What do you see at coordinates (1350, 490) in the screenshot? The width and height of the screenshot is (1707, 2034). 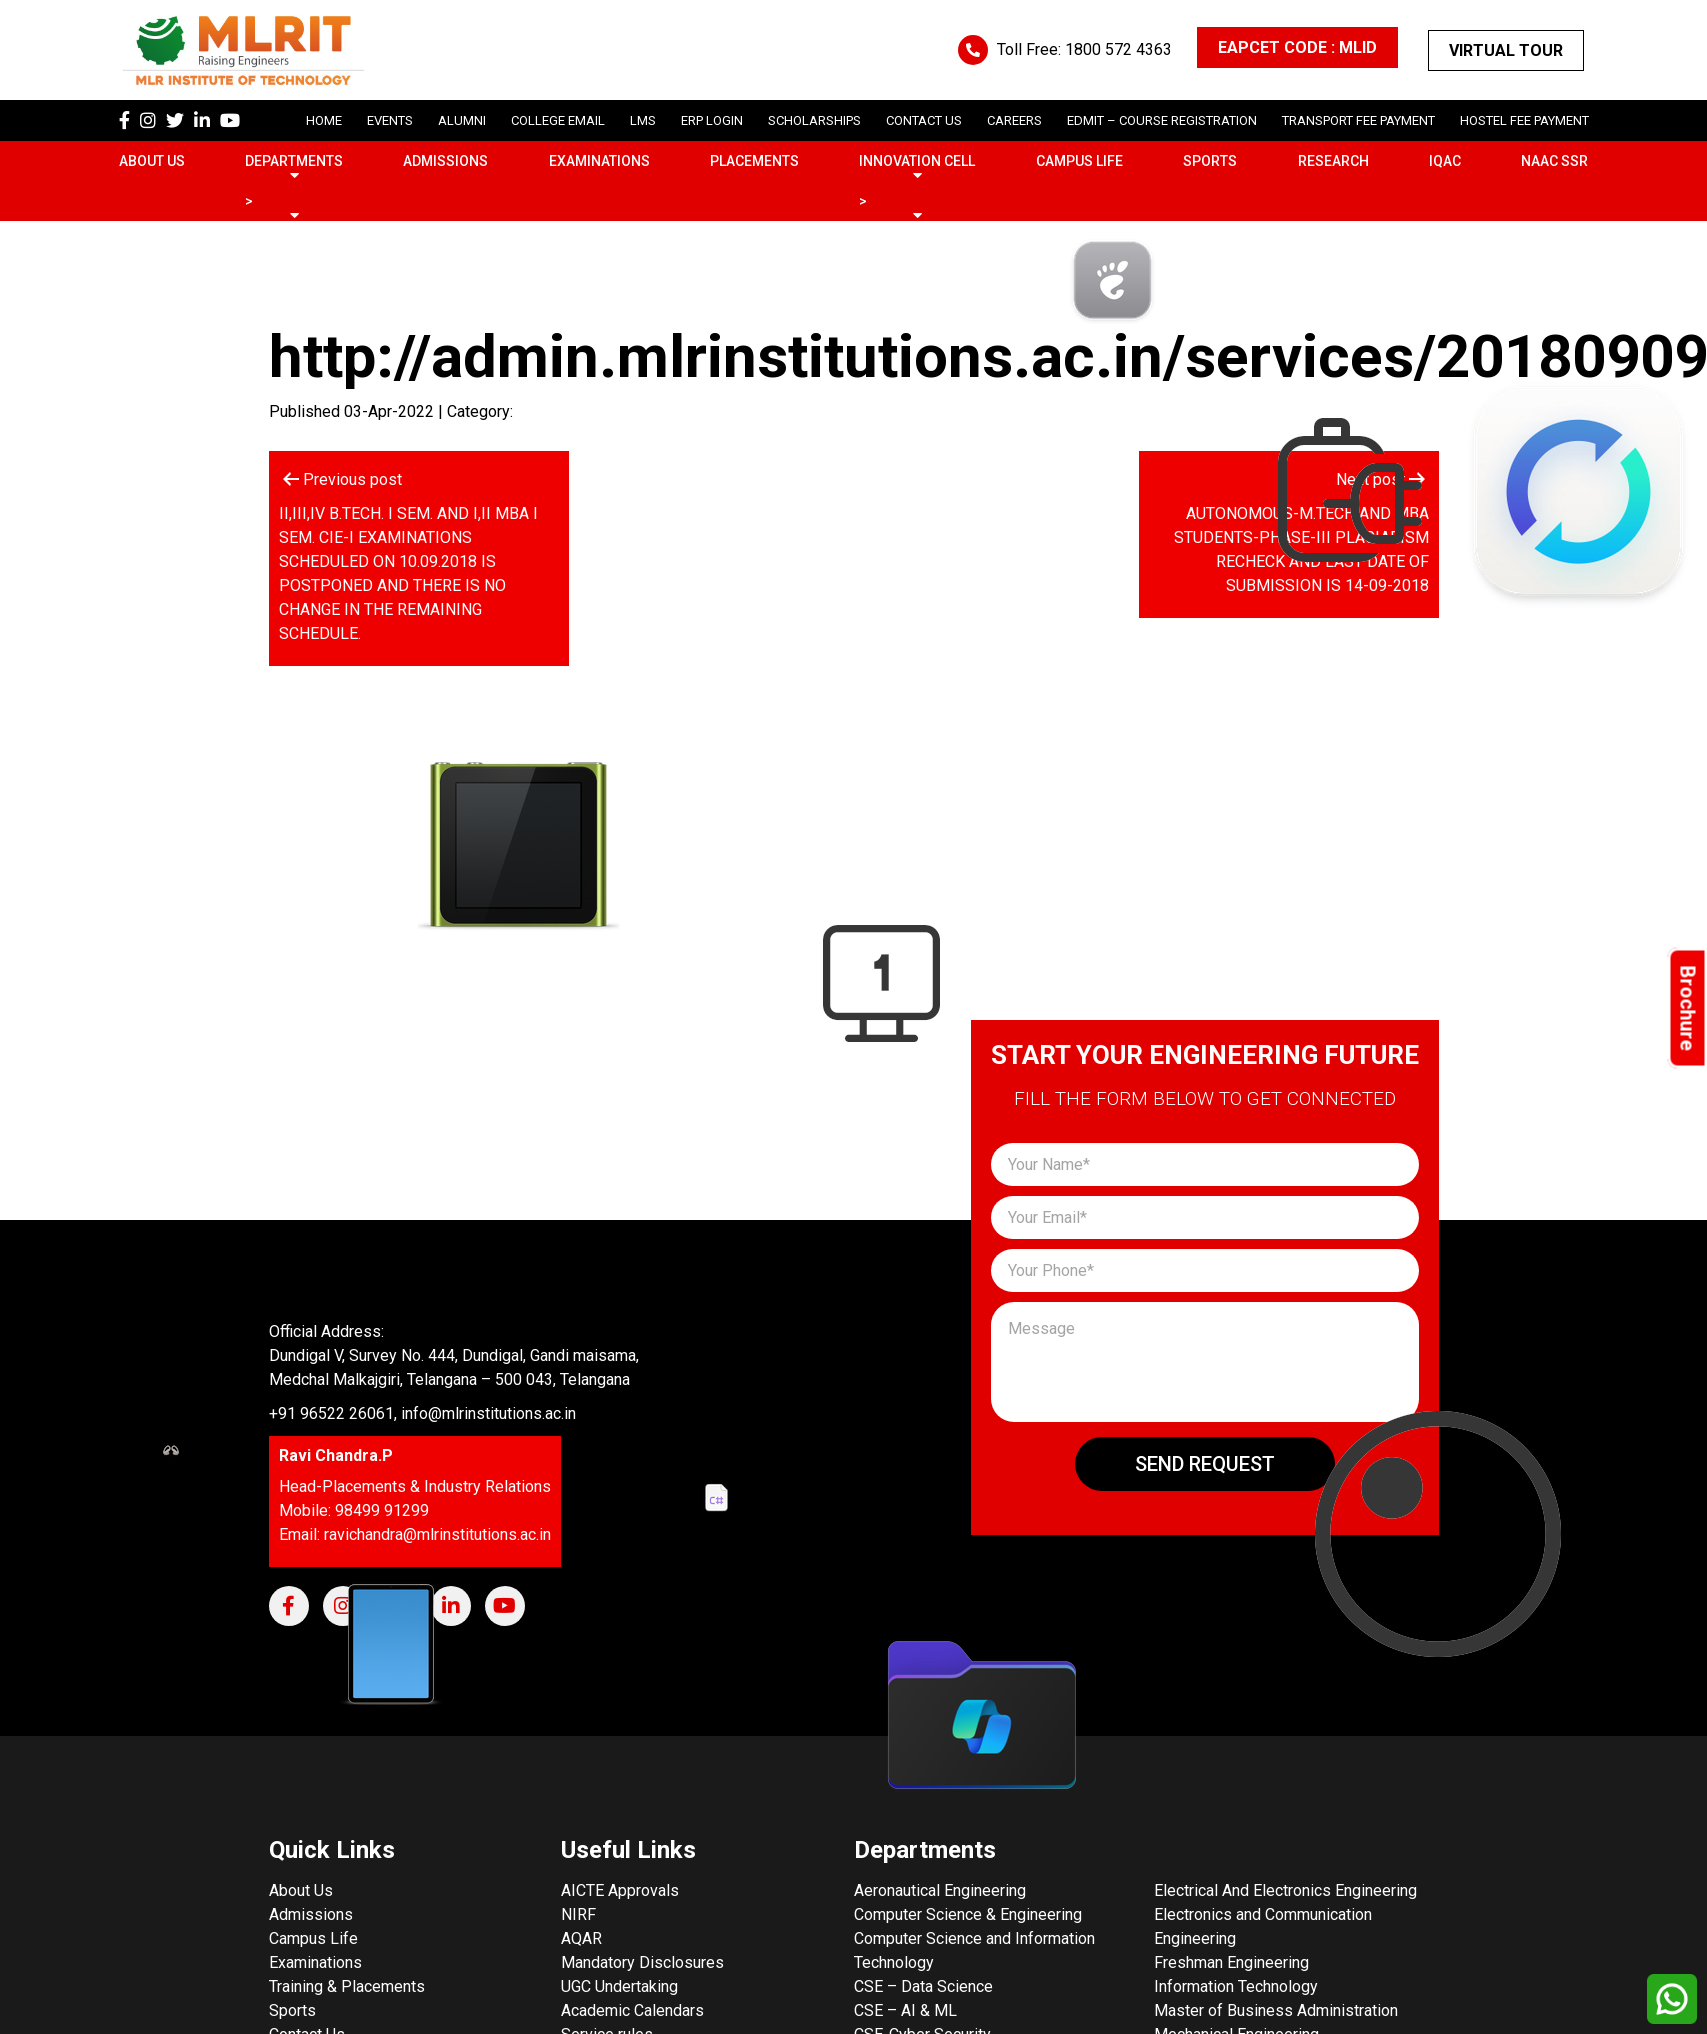 I see `access power and battery settings` at bounding box center [1350, 490].